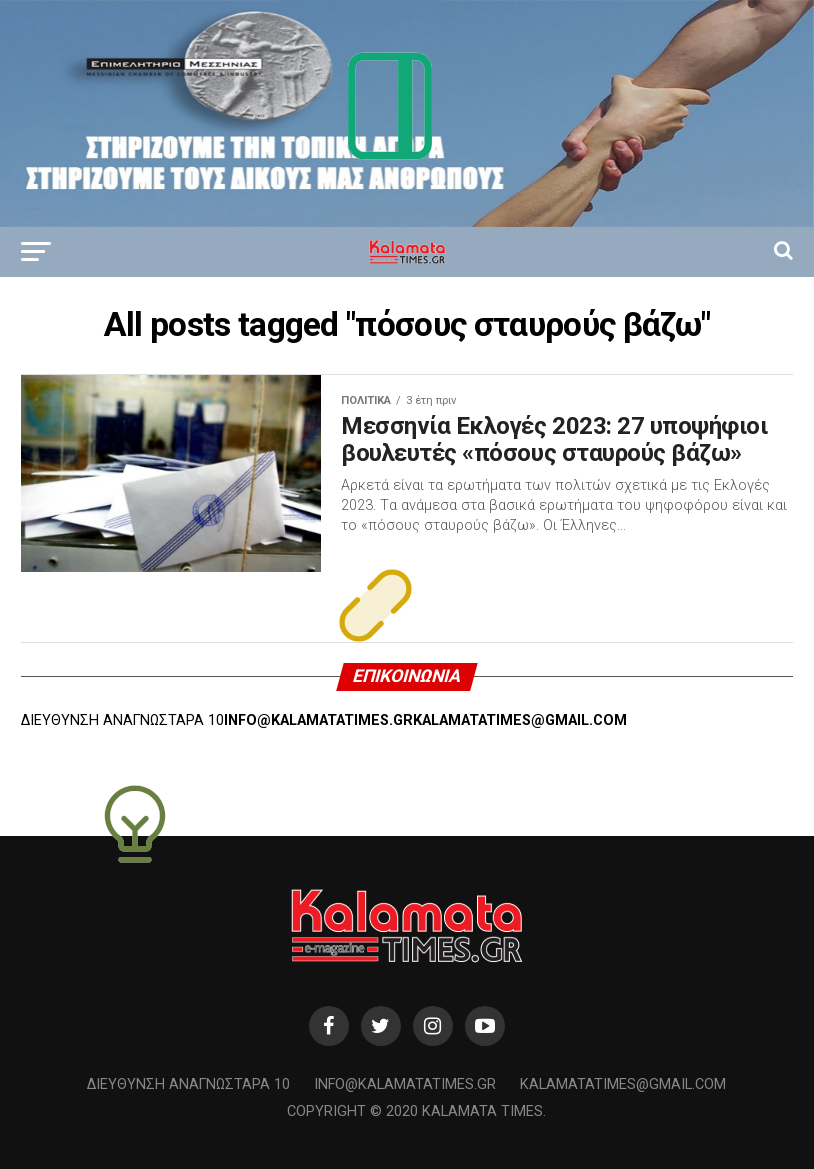 The height and width of the screenshot is (1169, 814). Describe the element at coordinates (135, 824) in the screenshot. I see `toggle light mode or brightness settings` at that location.